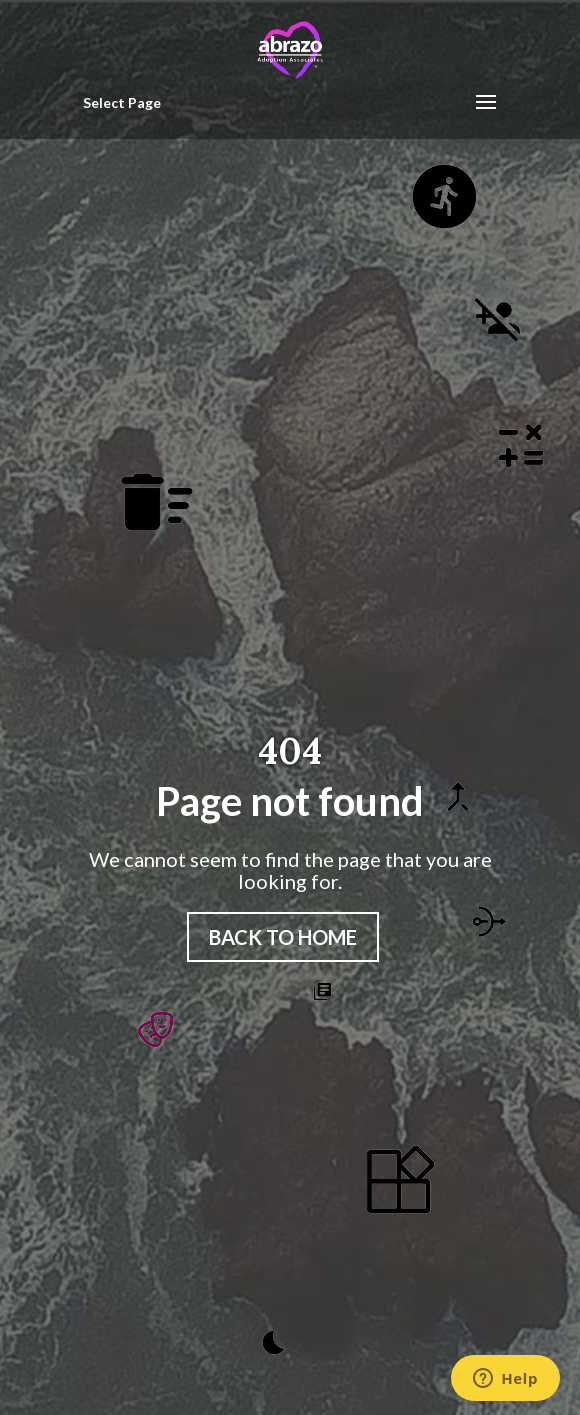  I want to click on delete all selected items at once, so click(157, 502).